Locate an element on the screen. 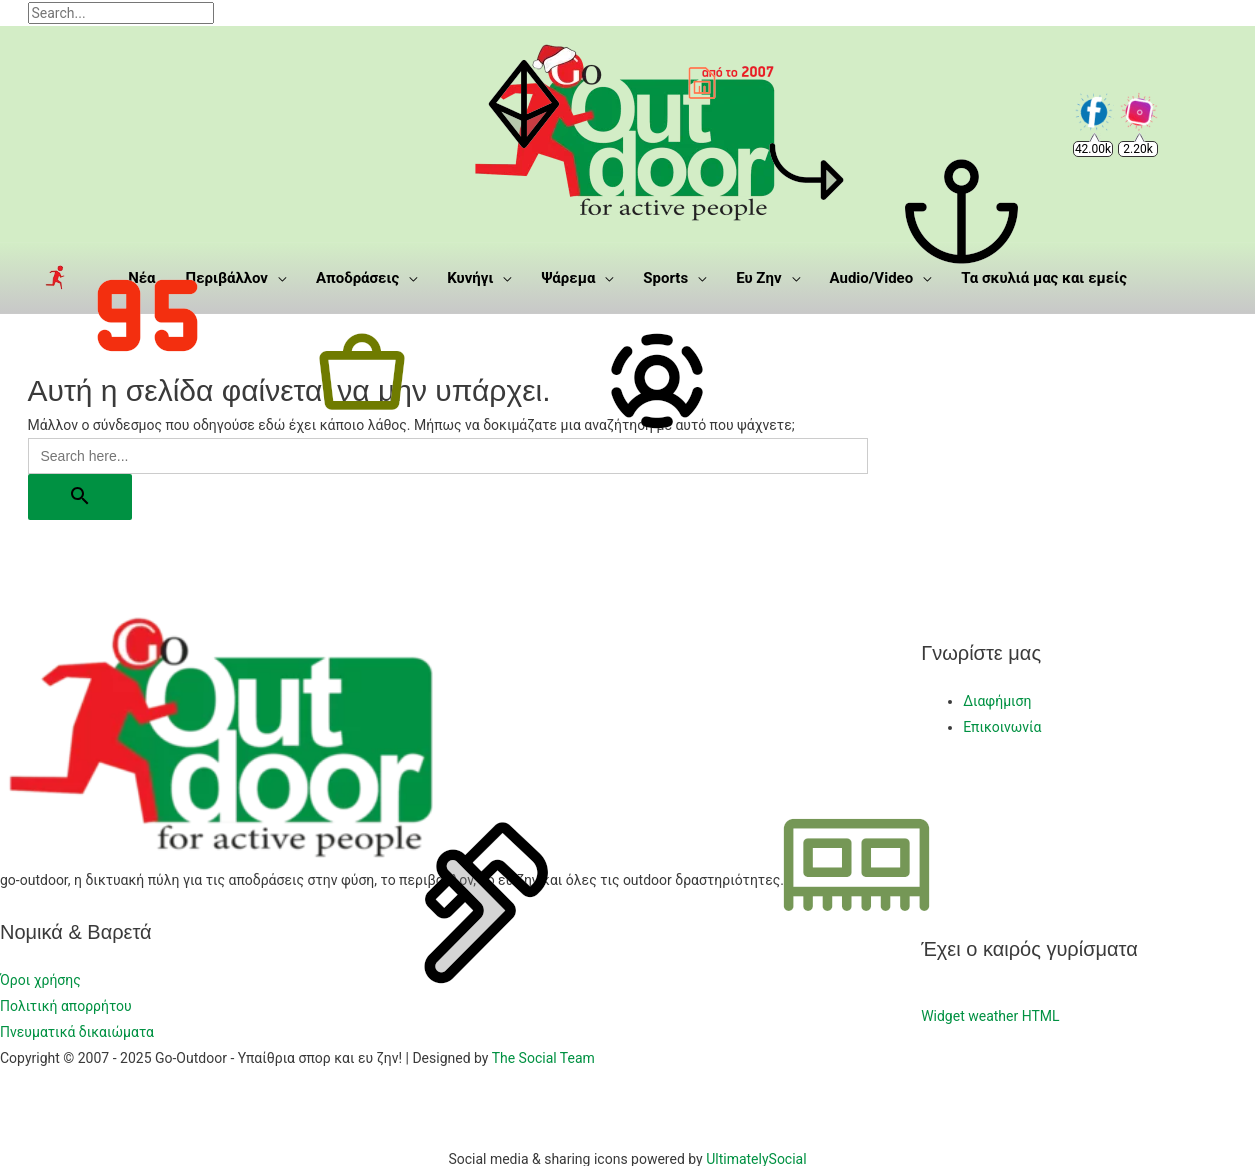  reply to a message or comment is located at coordinates (806, 171).